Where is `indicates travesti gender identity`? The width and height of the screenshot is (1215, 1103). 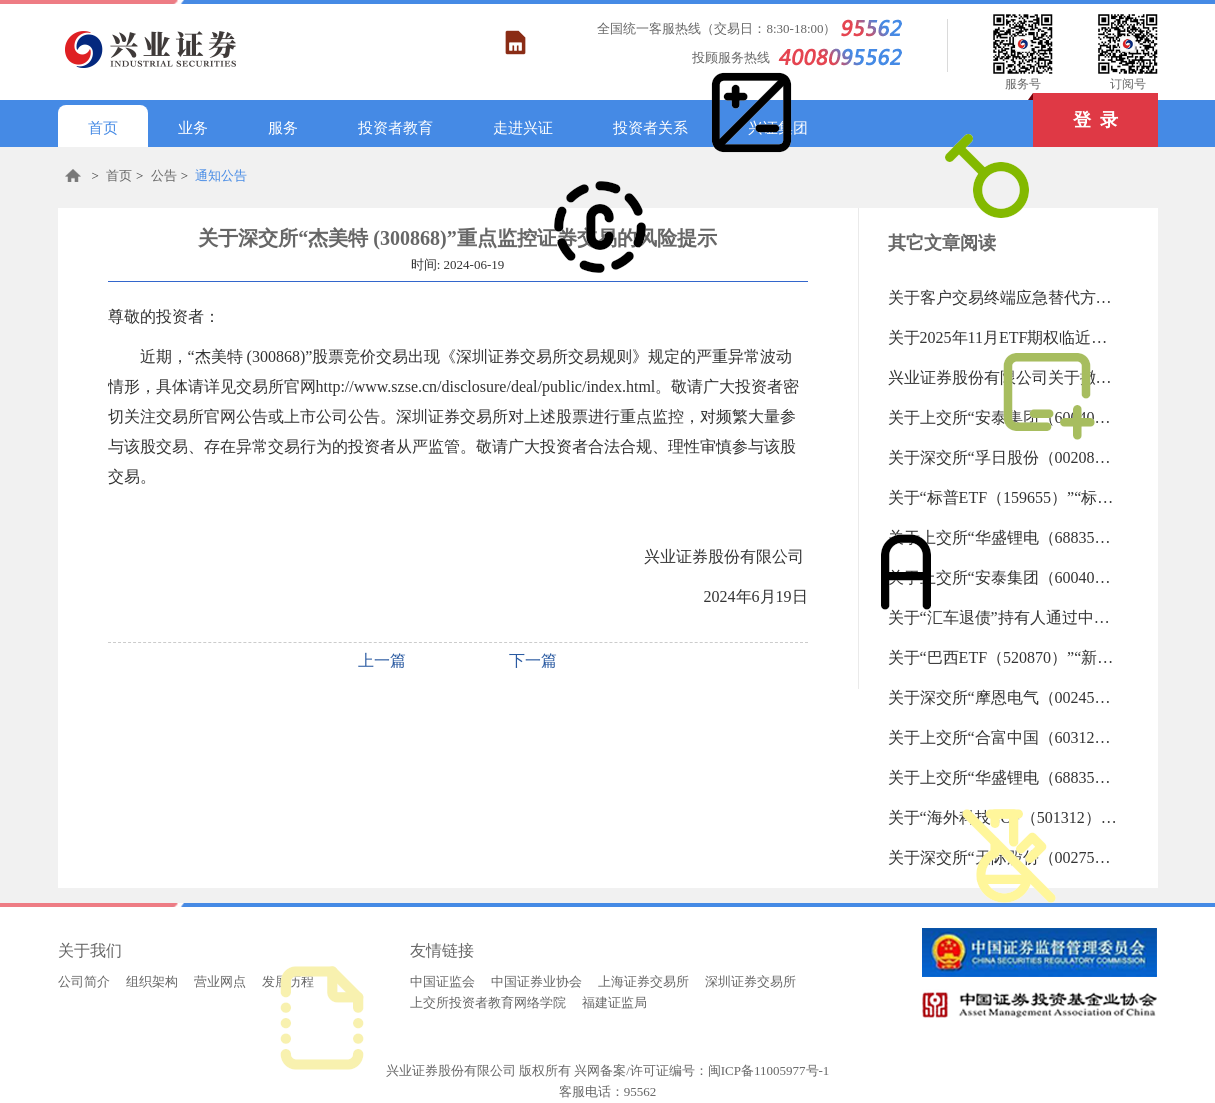 indicates travesti gender identity is located at coordinates (987, 176).